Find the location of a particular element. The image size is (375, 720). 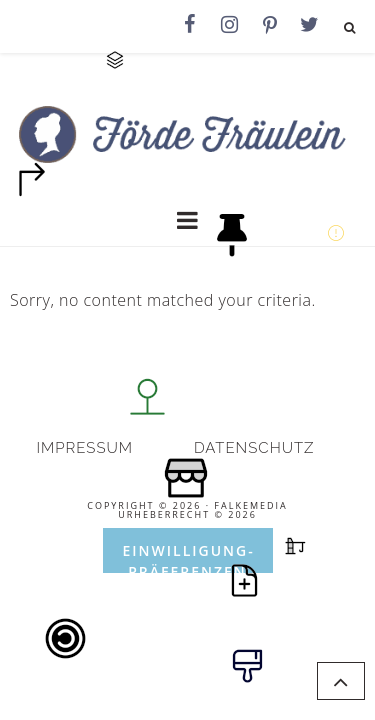

forward or share content is located at coordinates (29, 179).